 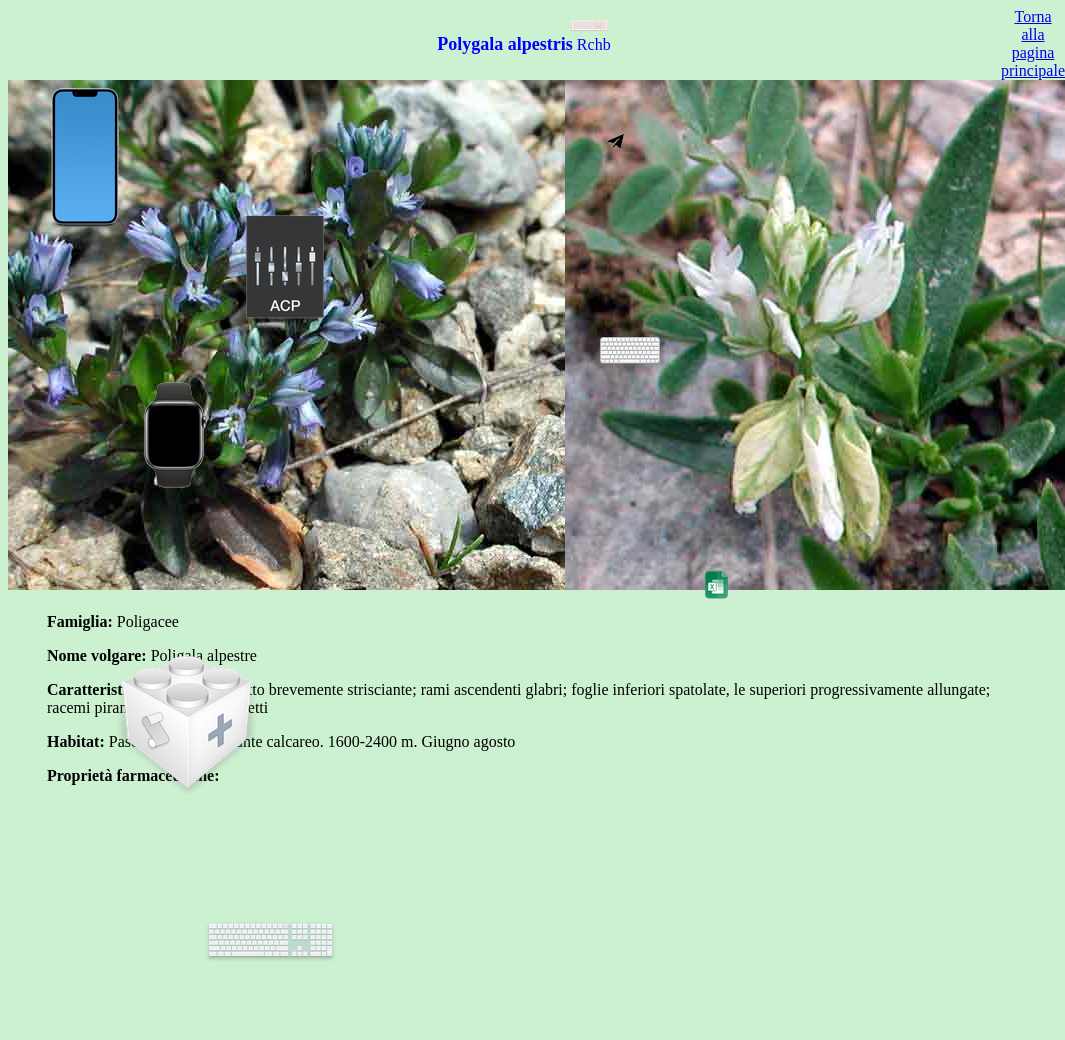 What do you see at coordinates (716, 584) in the screenshot?
I see `open a Microsoft Excel spreadsheet file` at bounding box center [716, 584].